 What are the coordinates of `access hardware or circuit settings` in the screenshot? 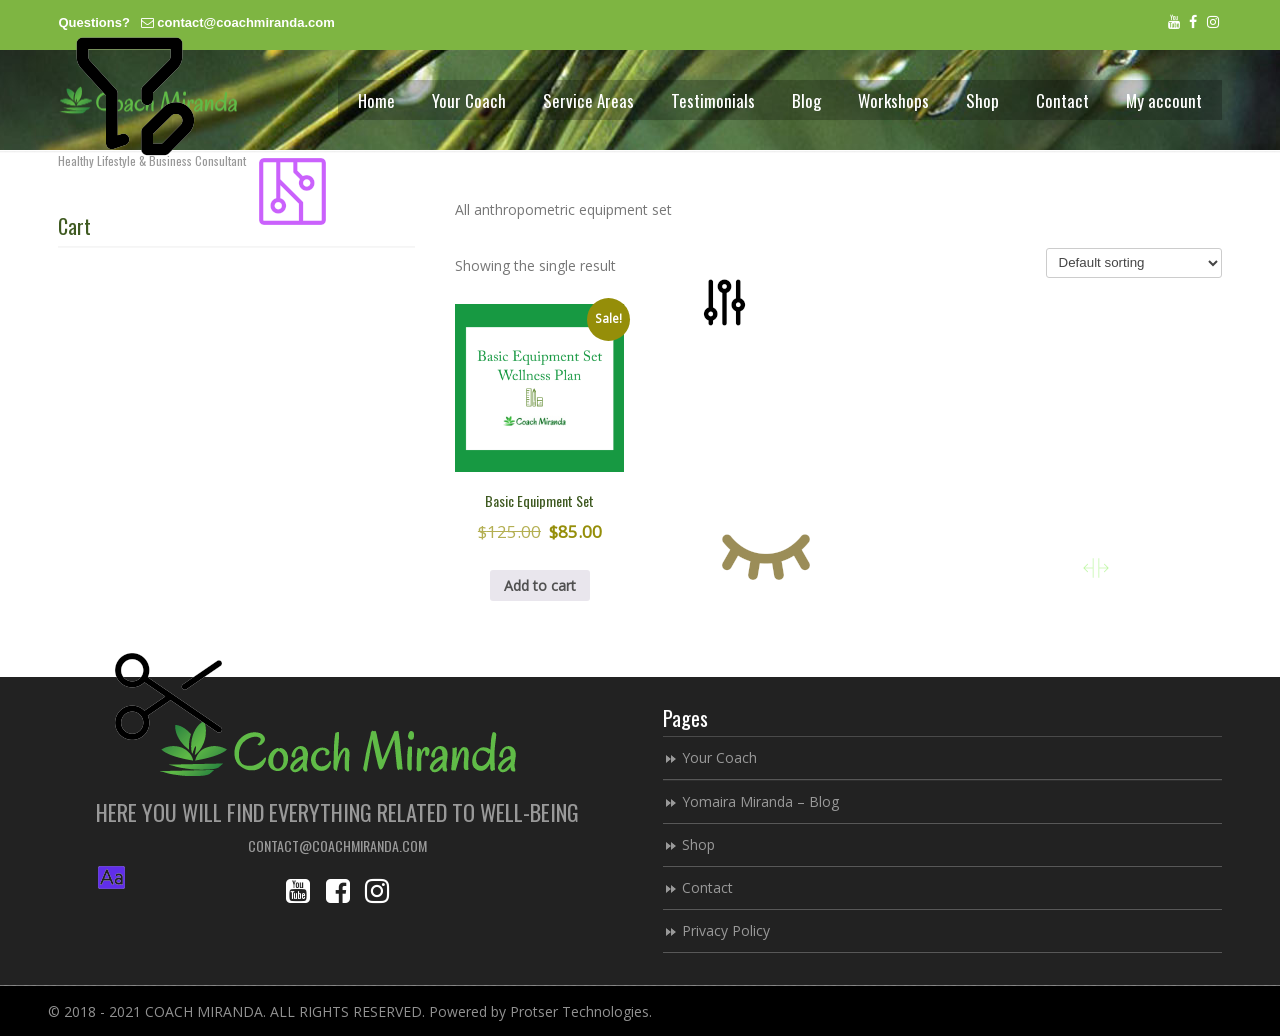 It's located at (292, 191).